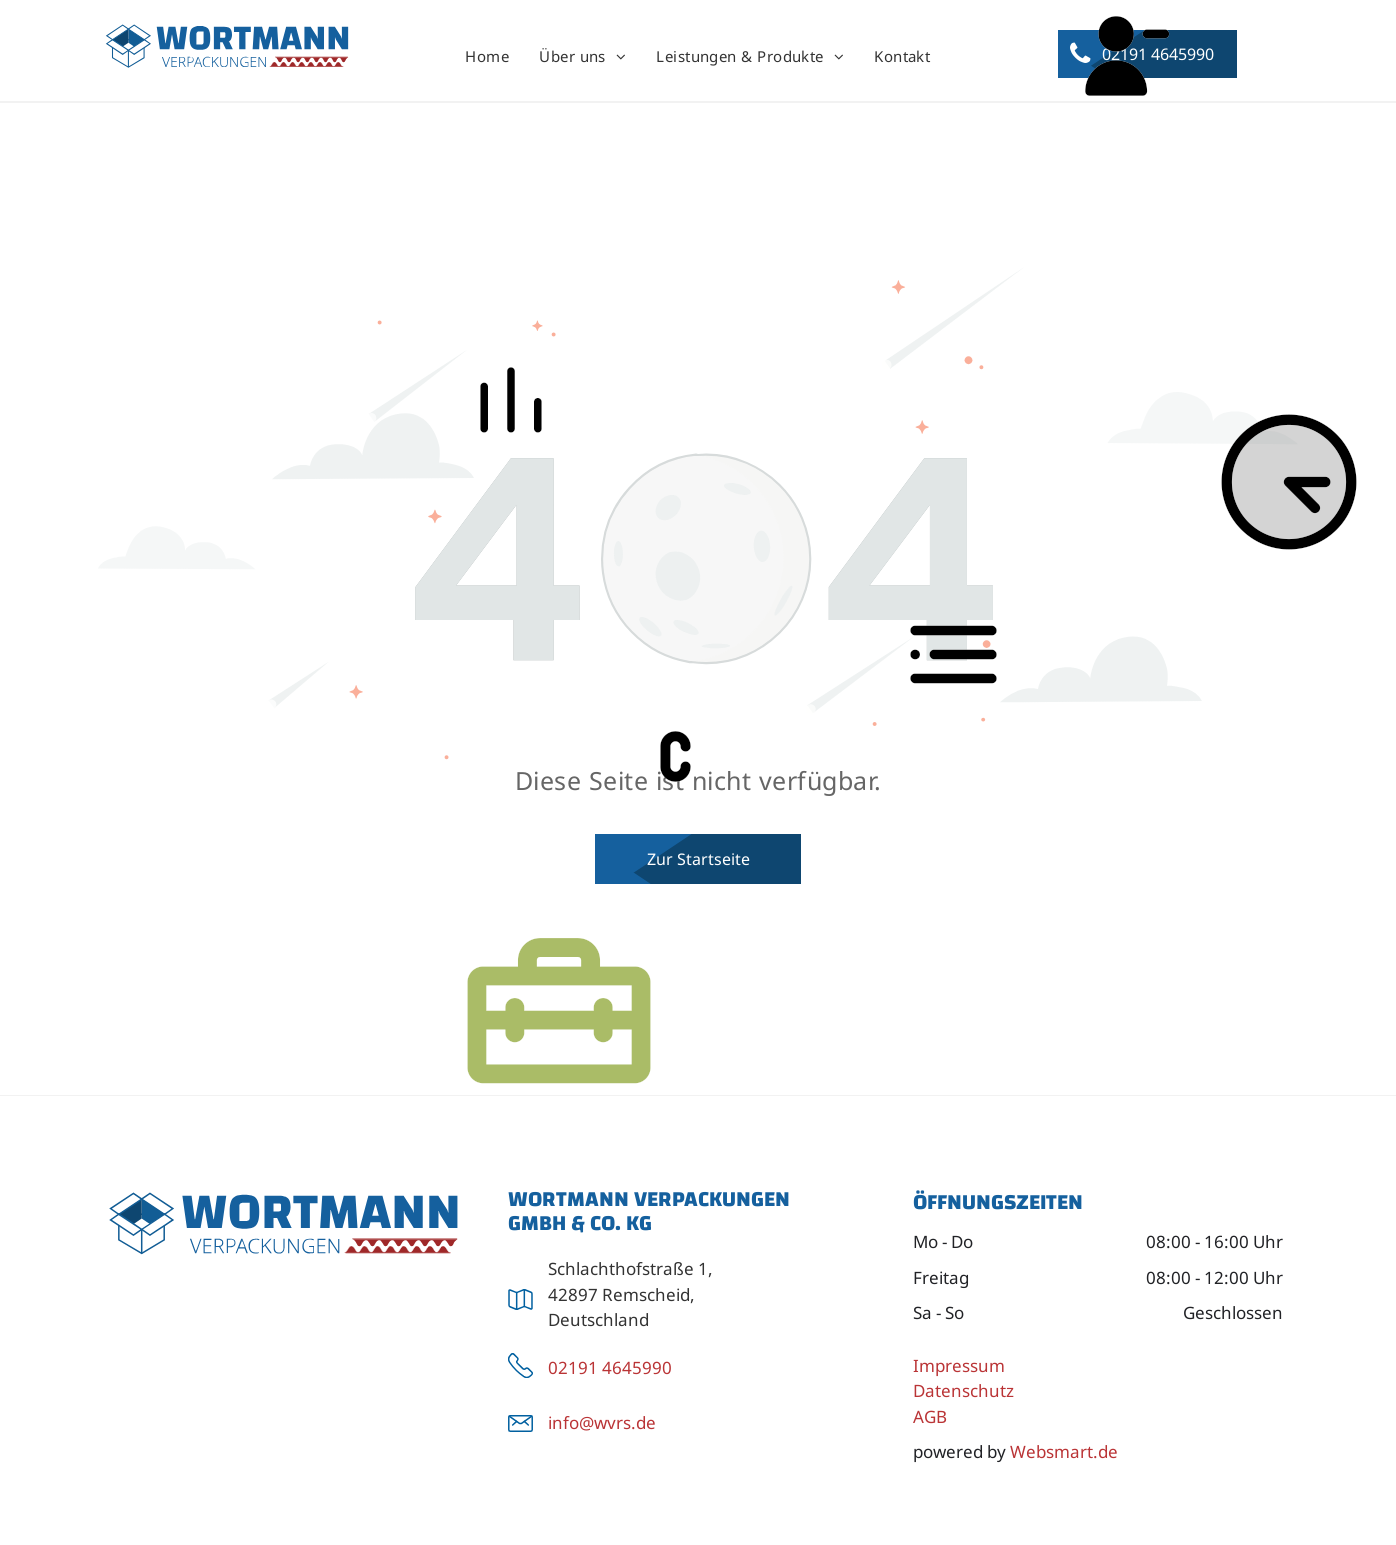 This screenshot has width=1396, height=1545. What do you see at coordinates (953, 654) in the screenshot?
I see `open navigation menu` at bounding box center [953, 654].